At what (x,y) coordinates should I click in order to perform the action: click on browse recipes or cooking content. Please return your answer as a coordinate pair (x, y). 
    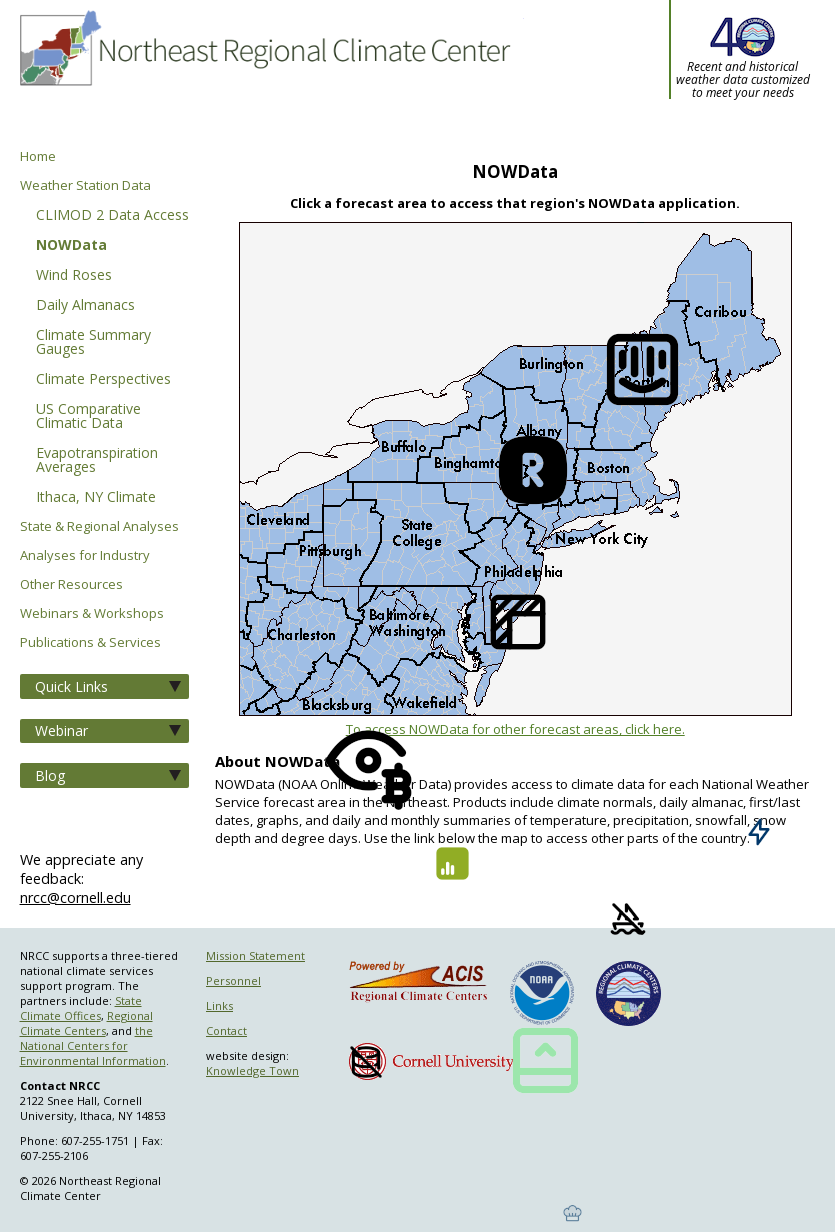
    Looking at the image, I should click on (572, 1213).